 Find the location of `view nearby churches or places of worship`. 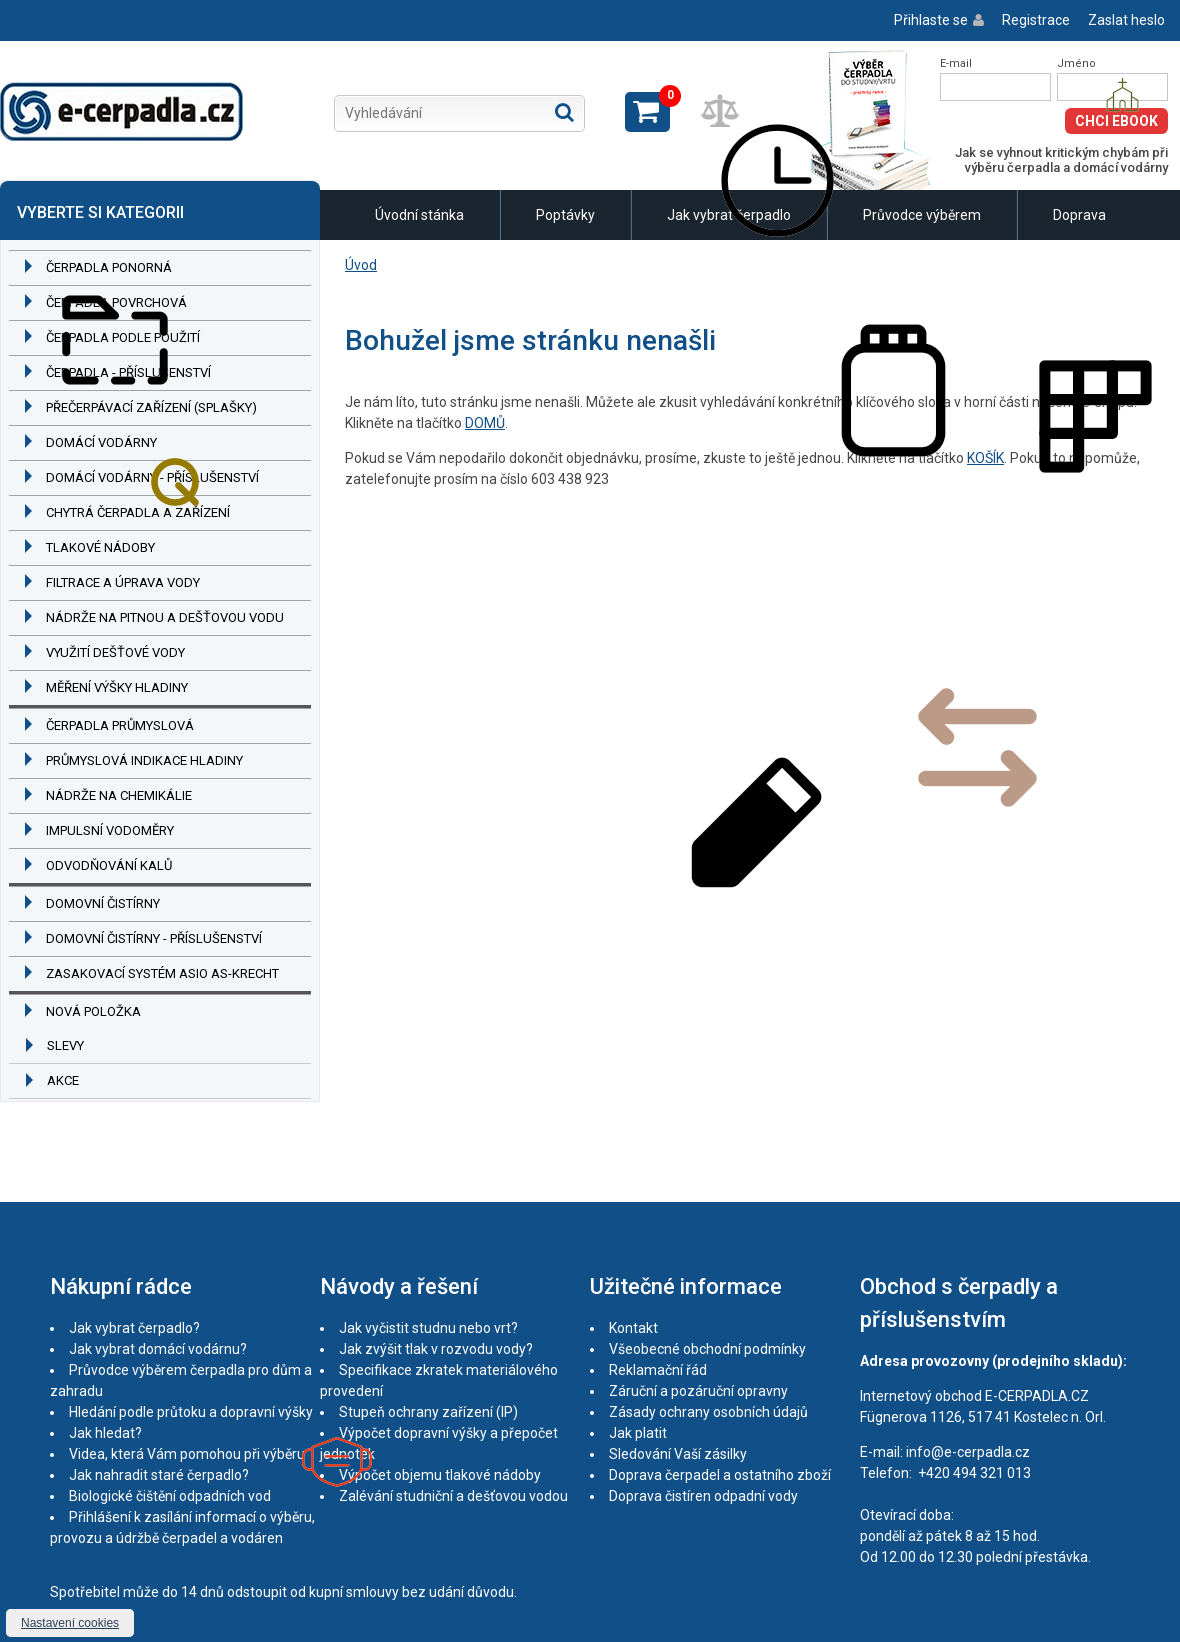

view nearby churches or places of worship is located at coordinates (1122, 96).